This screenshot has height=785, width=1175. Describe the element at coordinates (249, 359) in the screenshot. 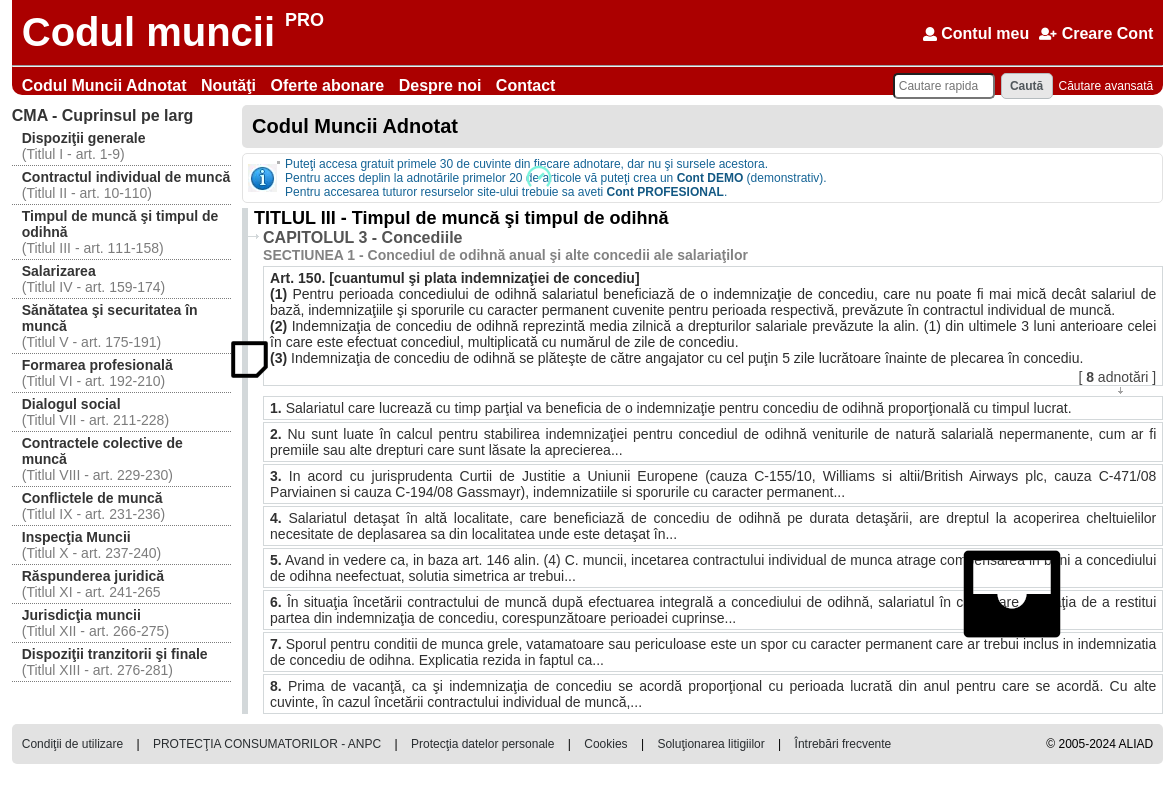

I see `create a new sticky note` at that location.